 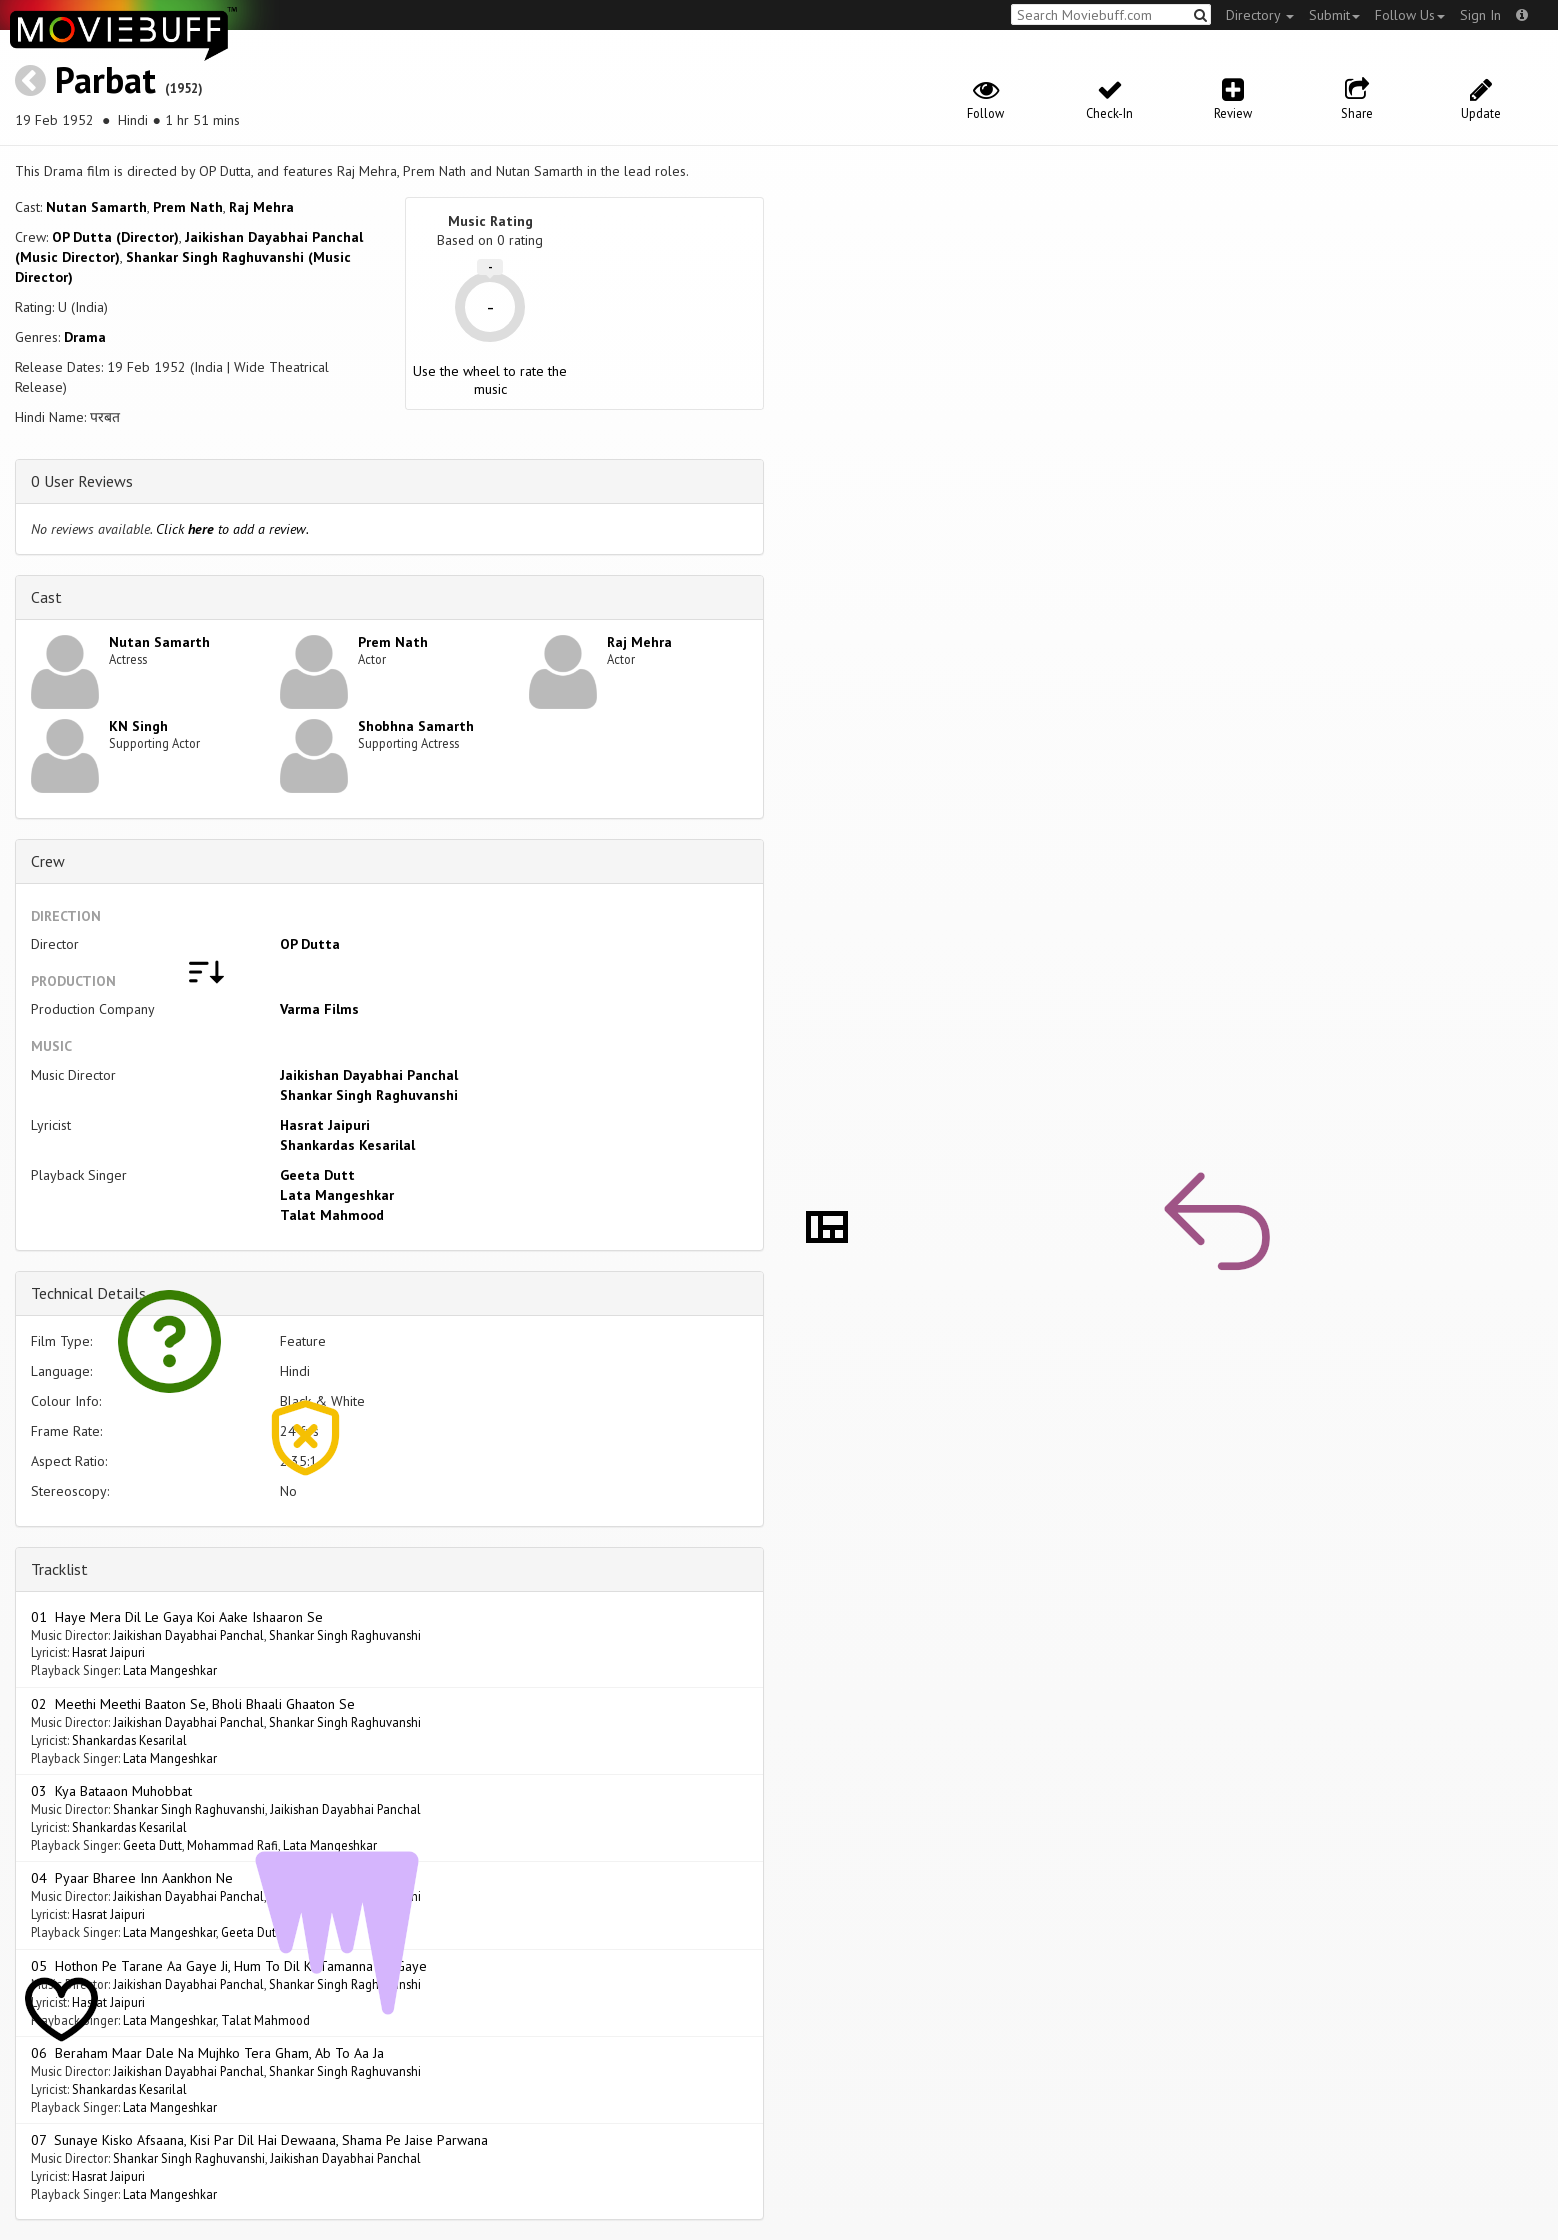 What do you see at coordinates (206, 971) in the screenshot?
I see `sort items in descending order` at bounding box center [206, 971].